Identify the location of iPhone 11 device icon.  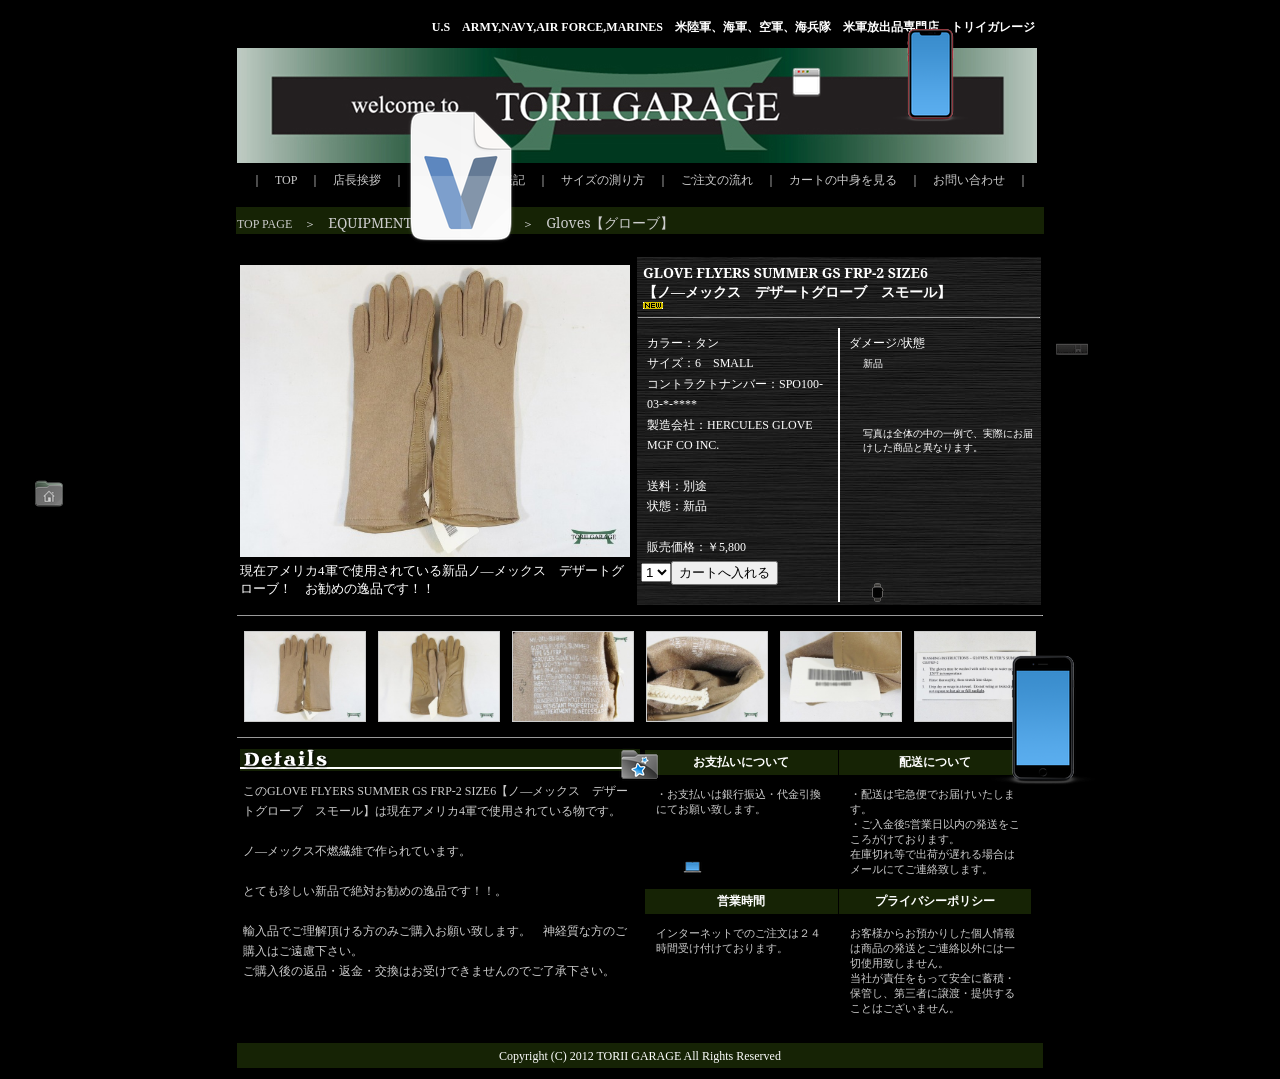
(930, 75).